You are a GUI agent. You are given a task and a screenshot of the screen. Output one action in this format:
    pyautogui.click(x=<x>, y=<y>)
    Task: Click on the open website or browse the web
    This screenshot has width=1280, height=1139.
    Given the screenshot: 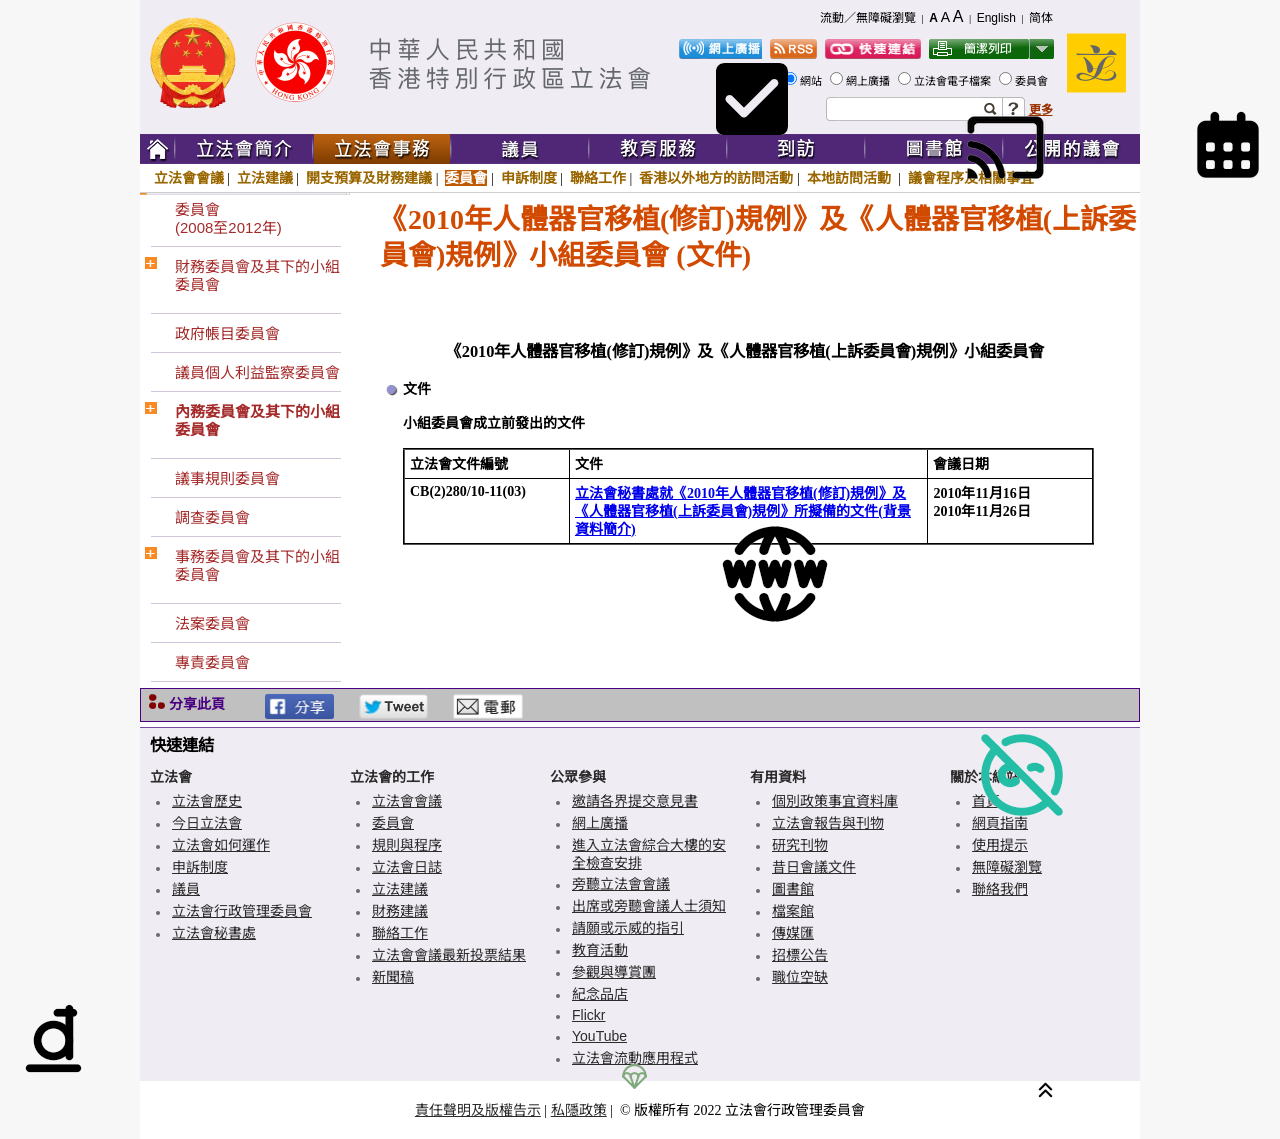 What is the action you would take?
    pyautogui.click(x=775, y=574)
    